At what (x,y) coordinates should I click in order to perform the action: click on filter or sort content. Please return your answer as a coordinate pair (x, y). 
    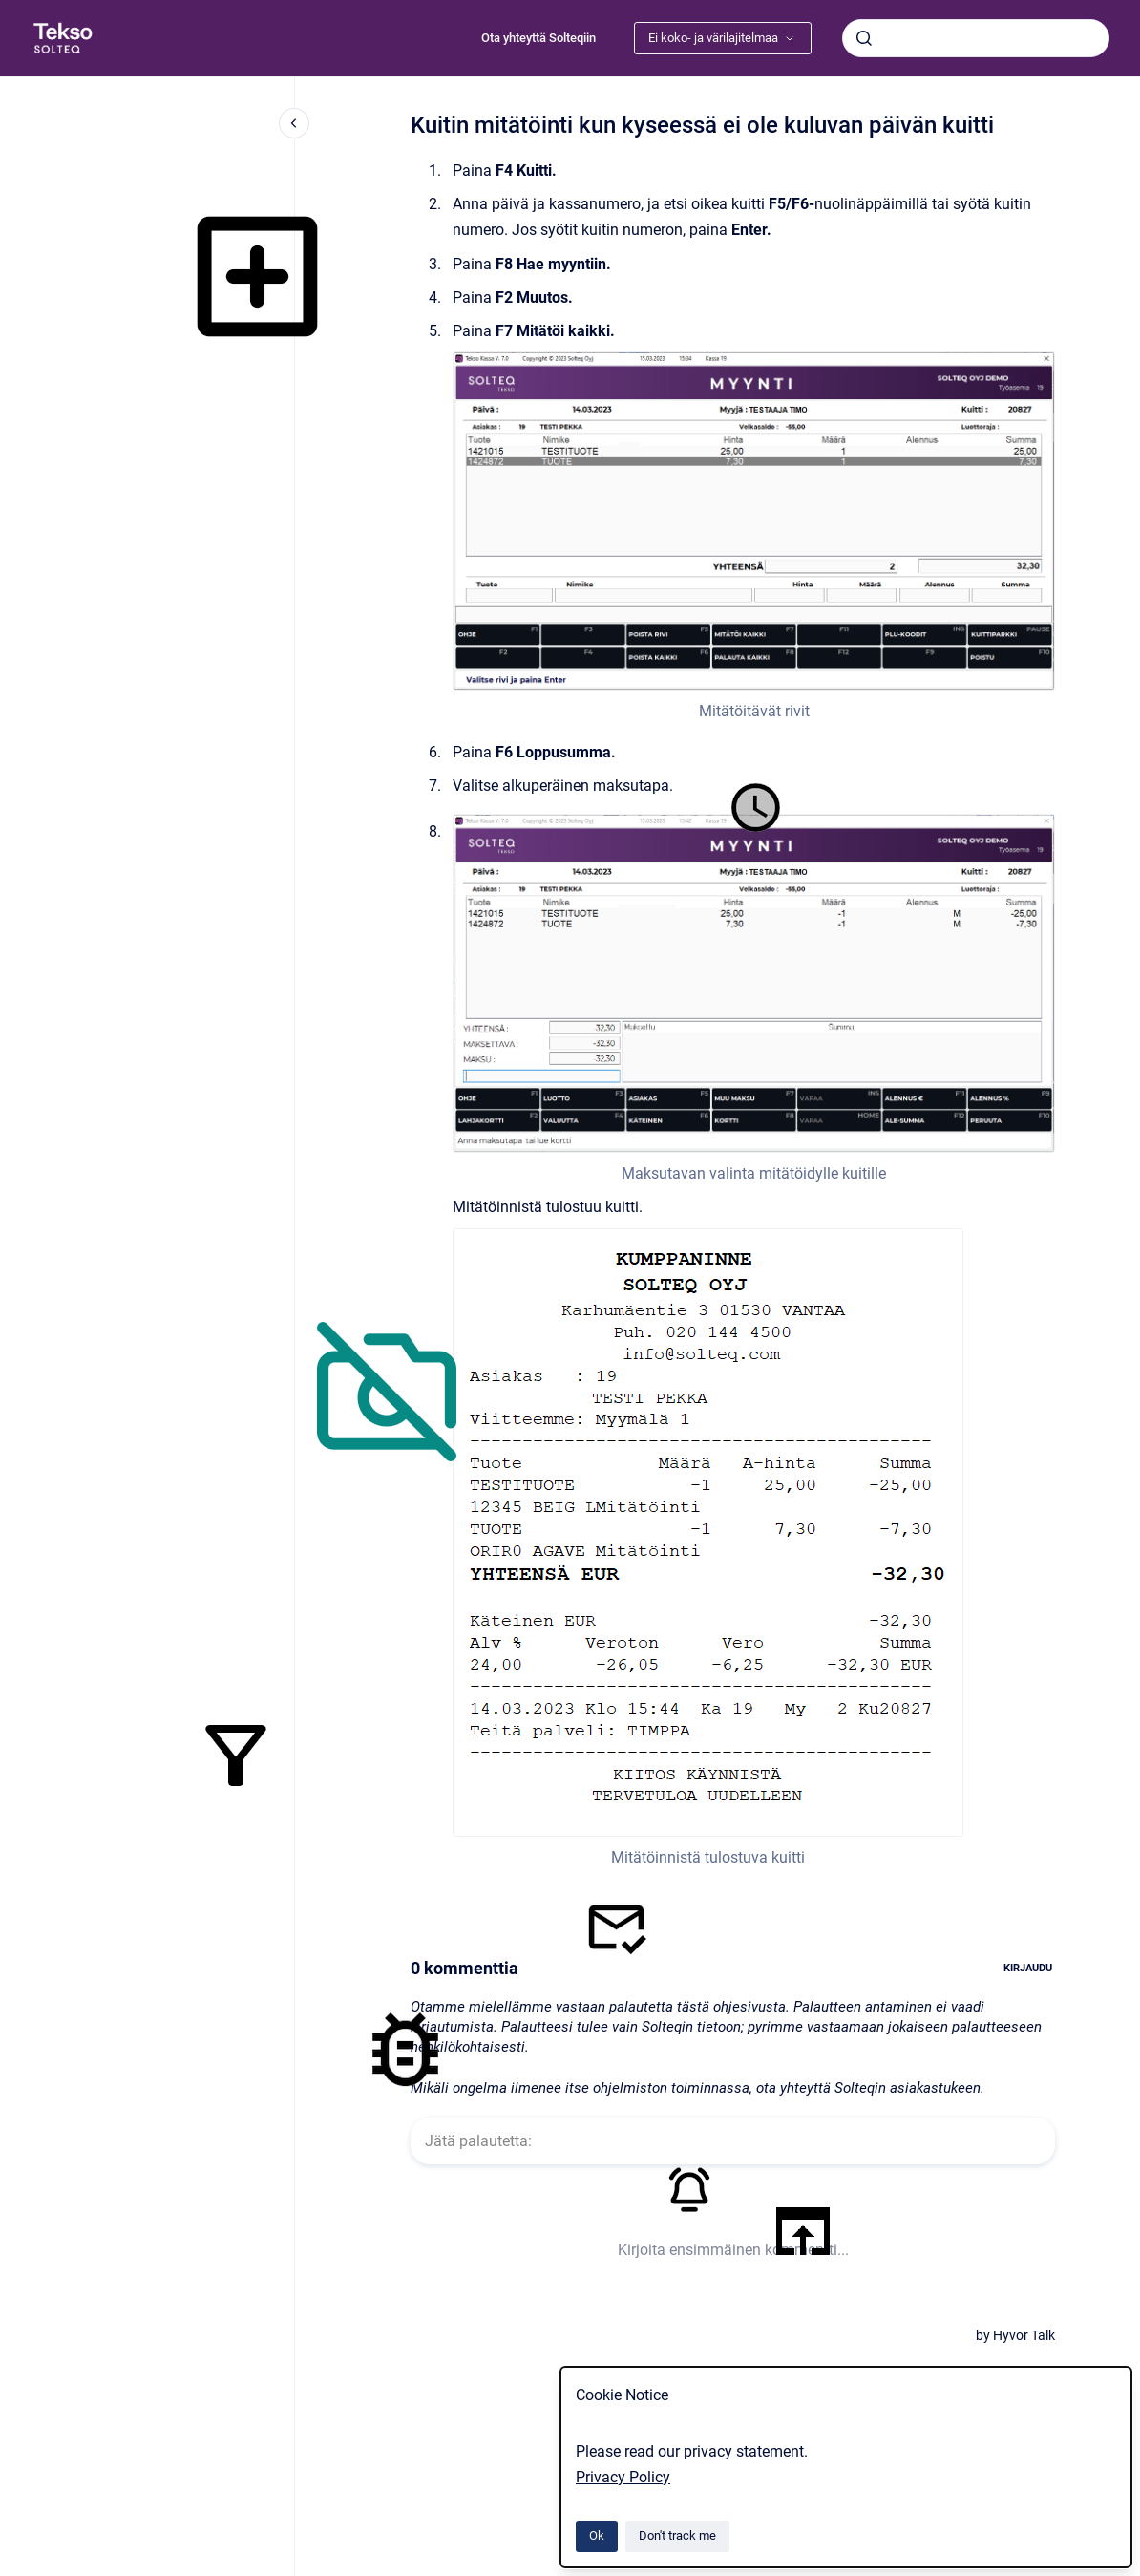
    Looking at the image, I should click on (236, 1756).